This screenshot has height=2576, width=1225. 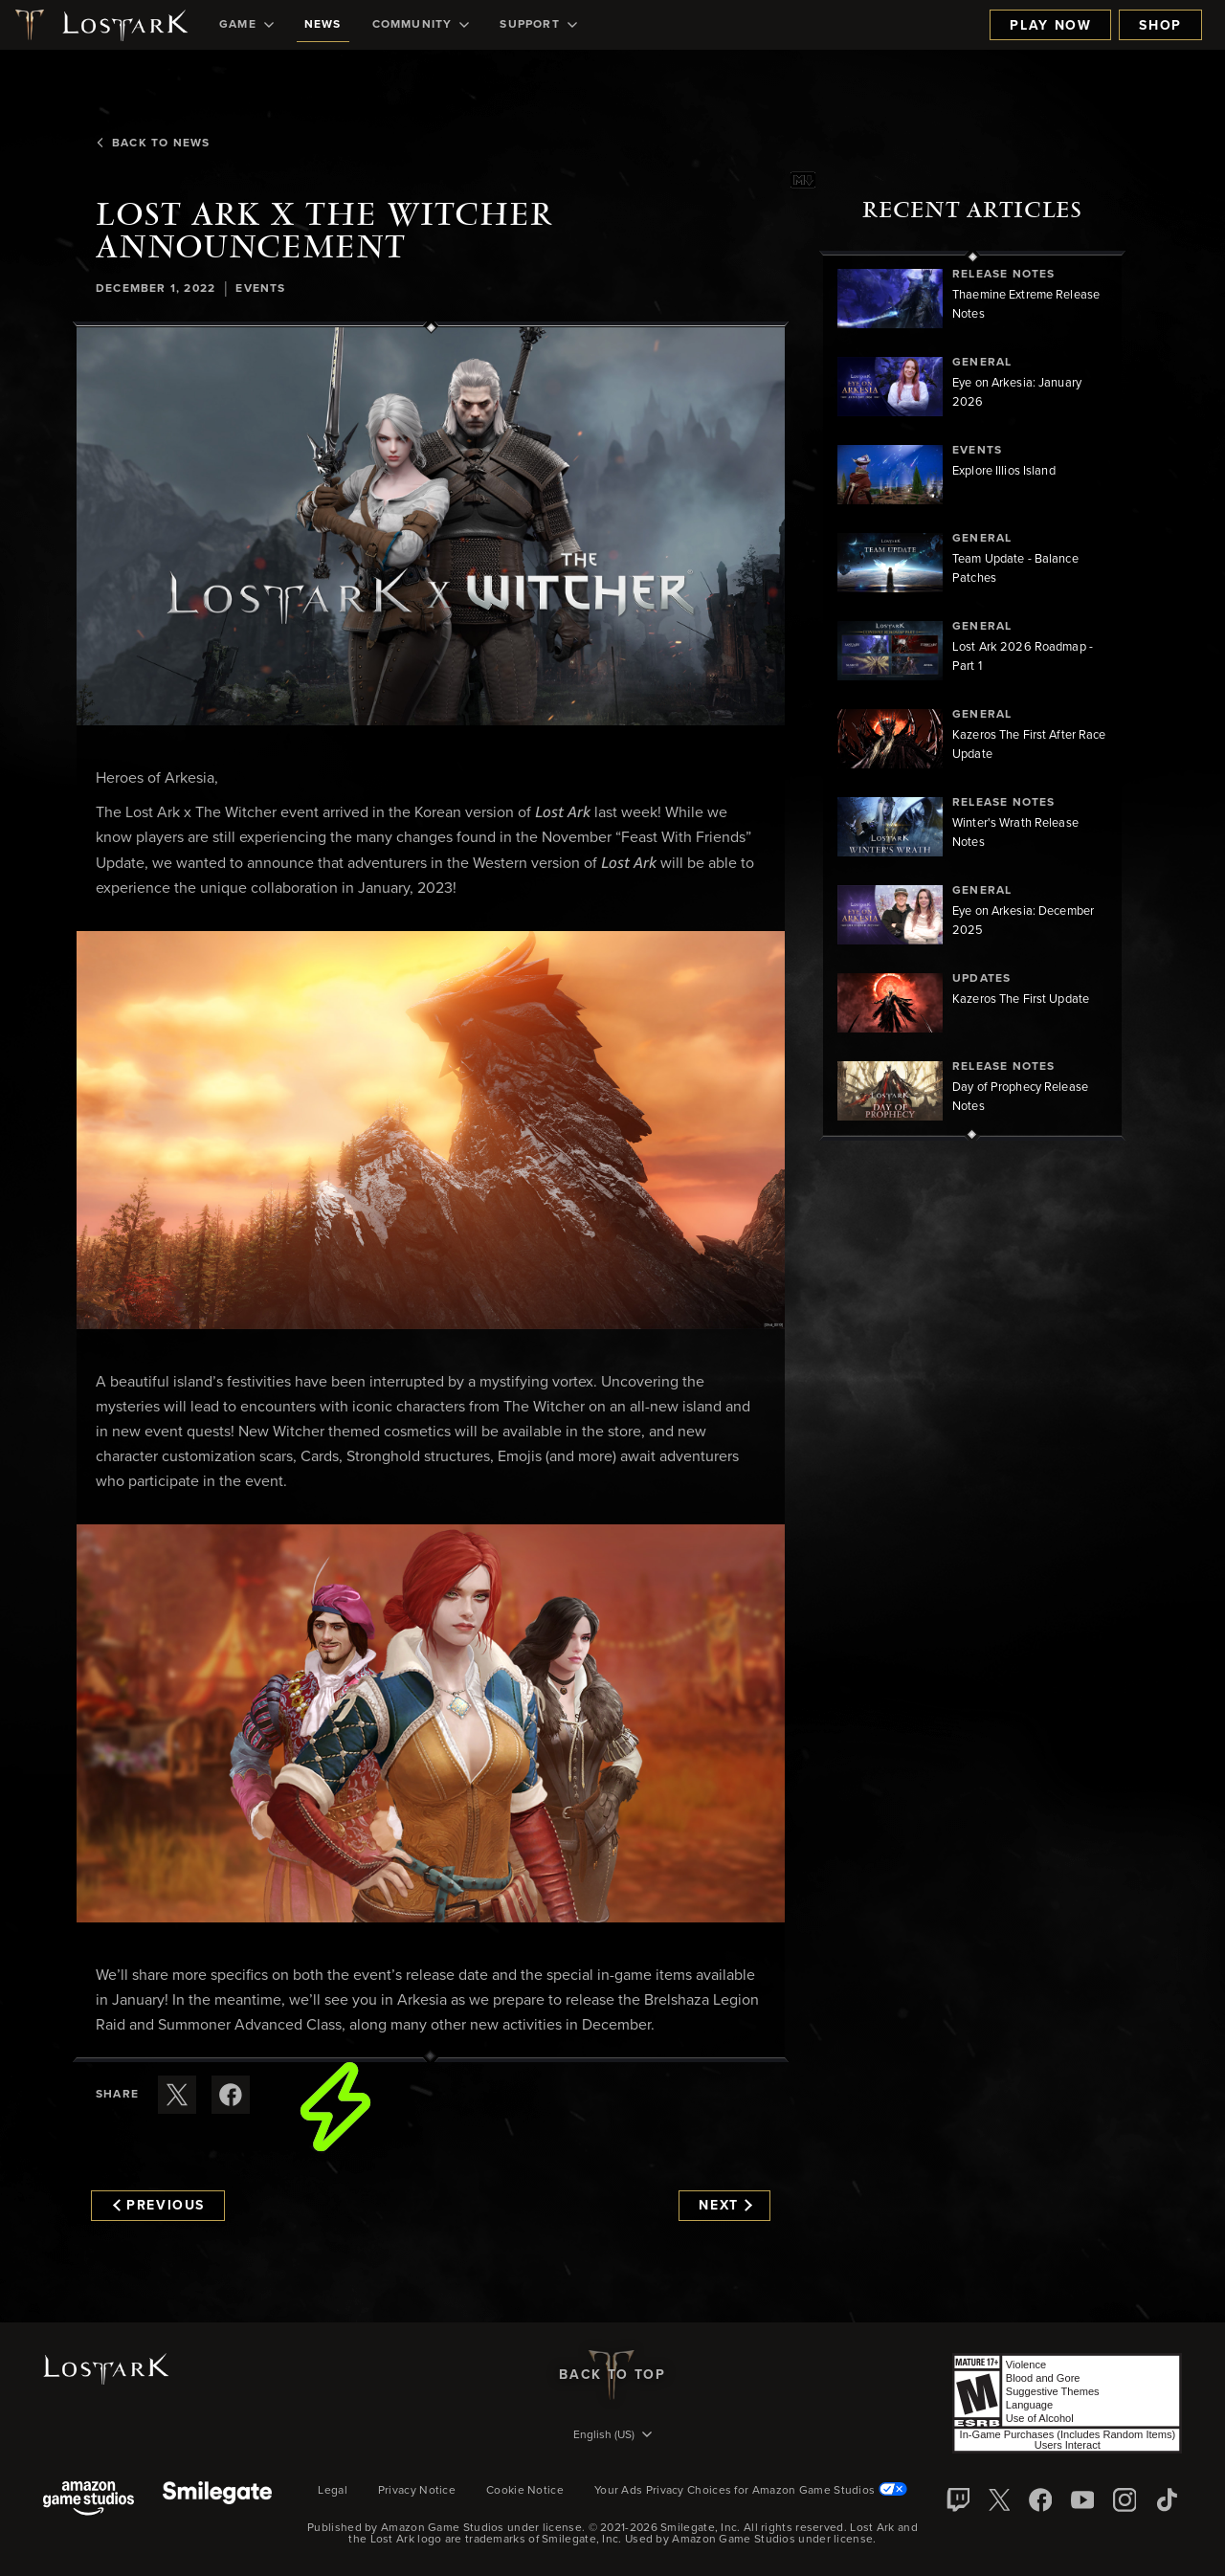 What do you see at coordinates (335, 2106) in the screenshot?
I see `indicates quick actions or shortcuts` at bounding box center [335, 2106].